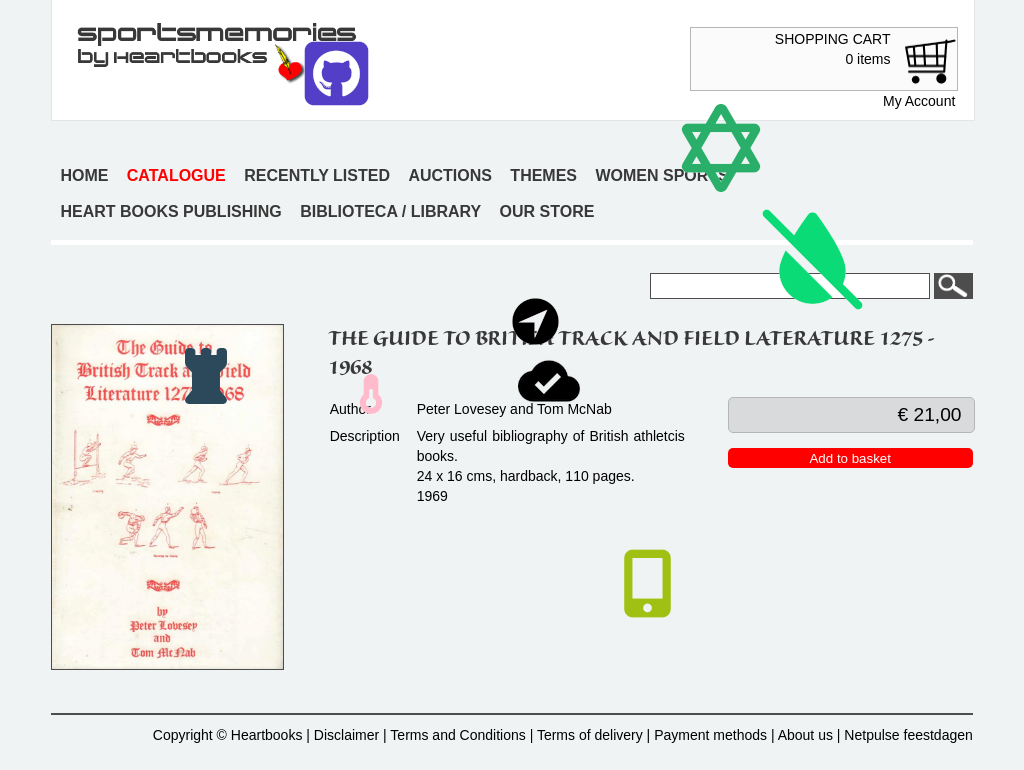 This screenshot has width=1024, height=770. I want to click on call or text from mobile device, so click(647, 583).